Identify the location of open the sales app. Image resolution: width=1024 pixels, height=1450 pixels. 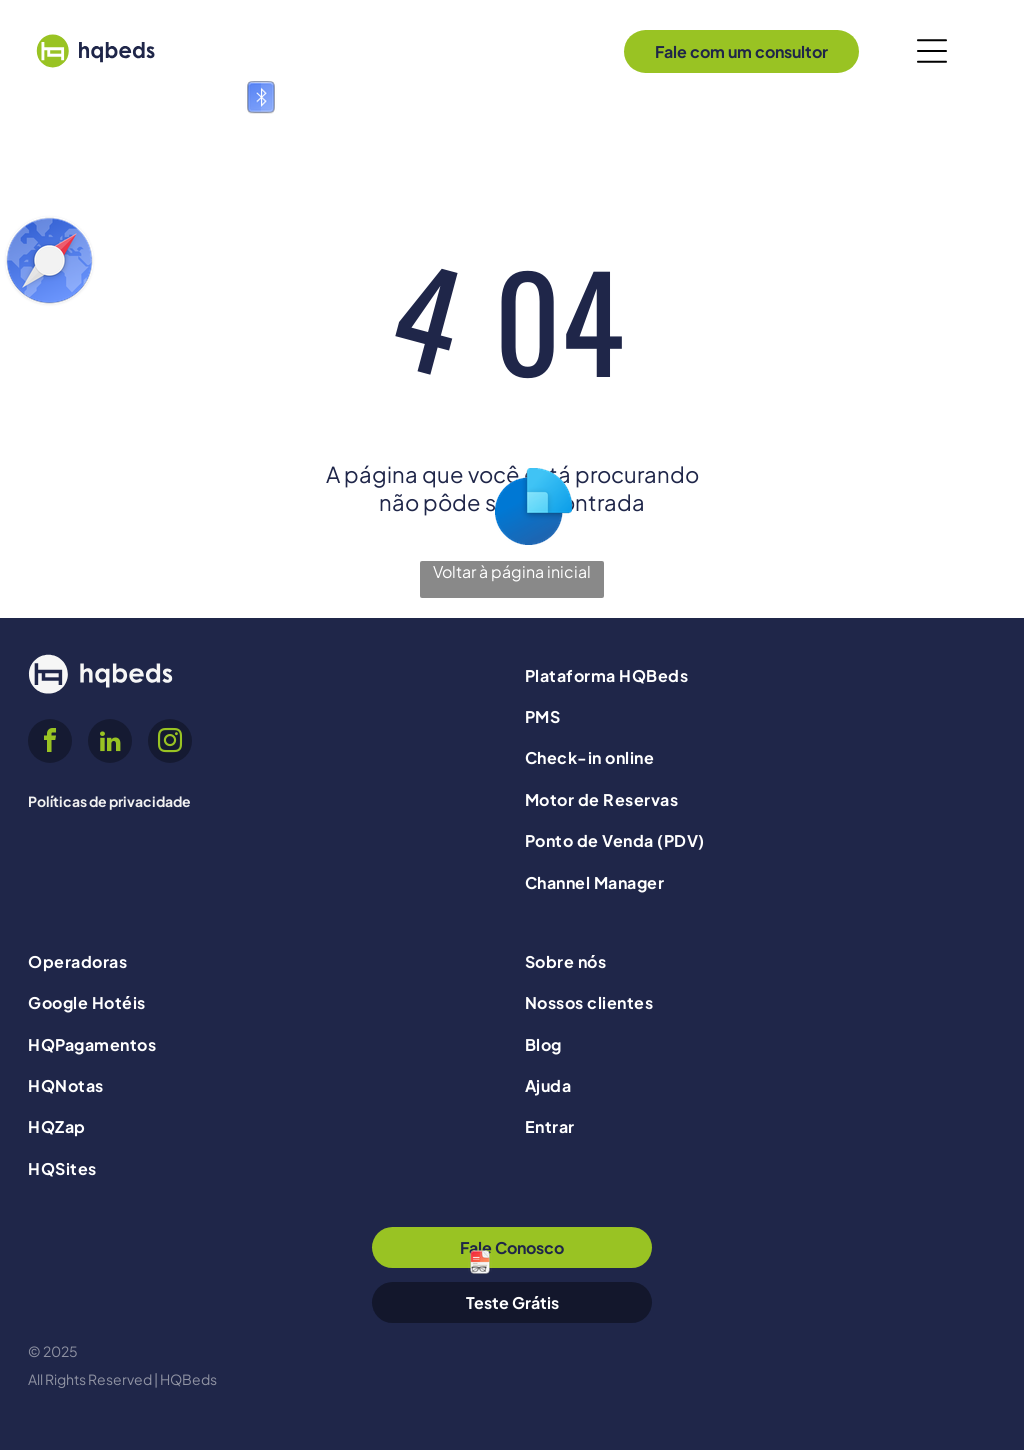
(533, 506).